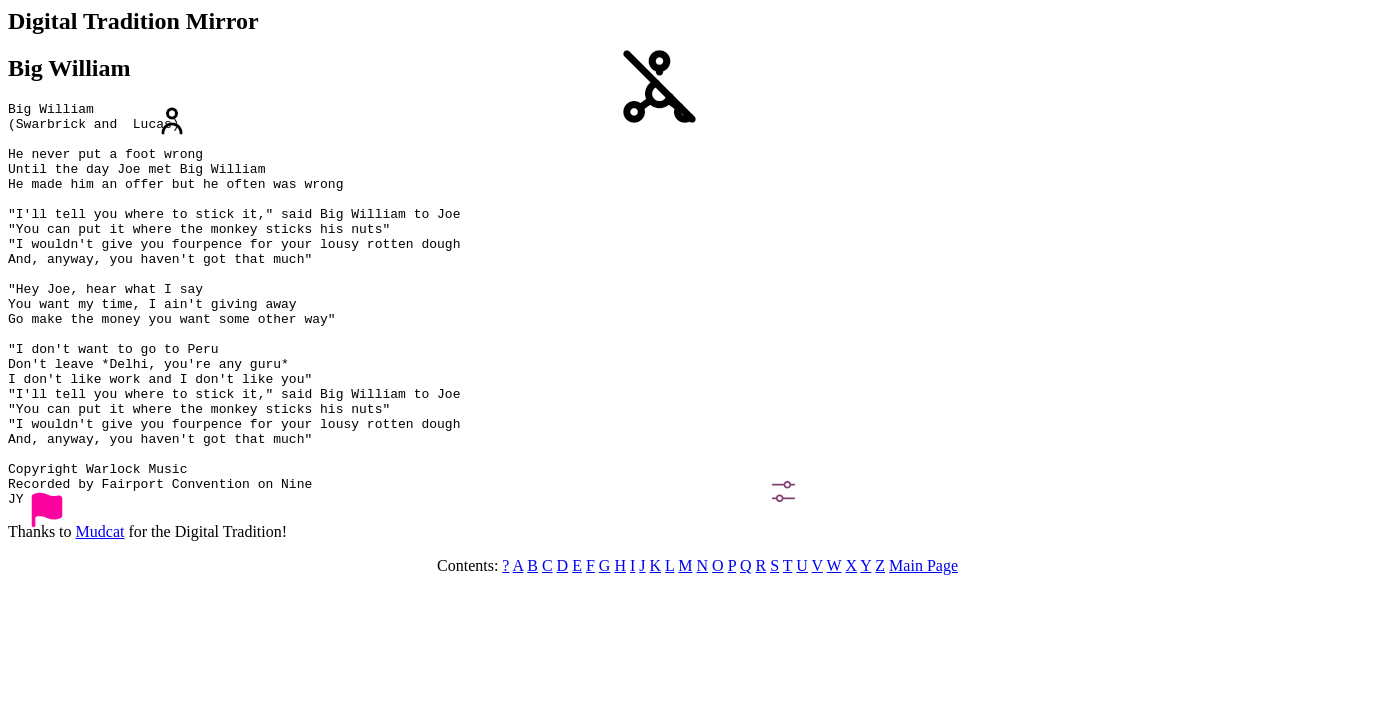  I want to click on disable social sharing features, so click(659, 86).